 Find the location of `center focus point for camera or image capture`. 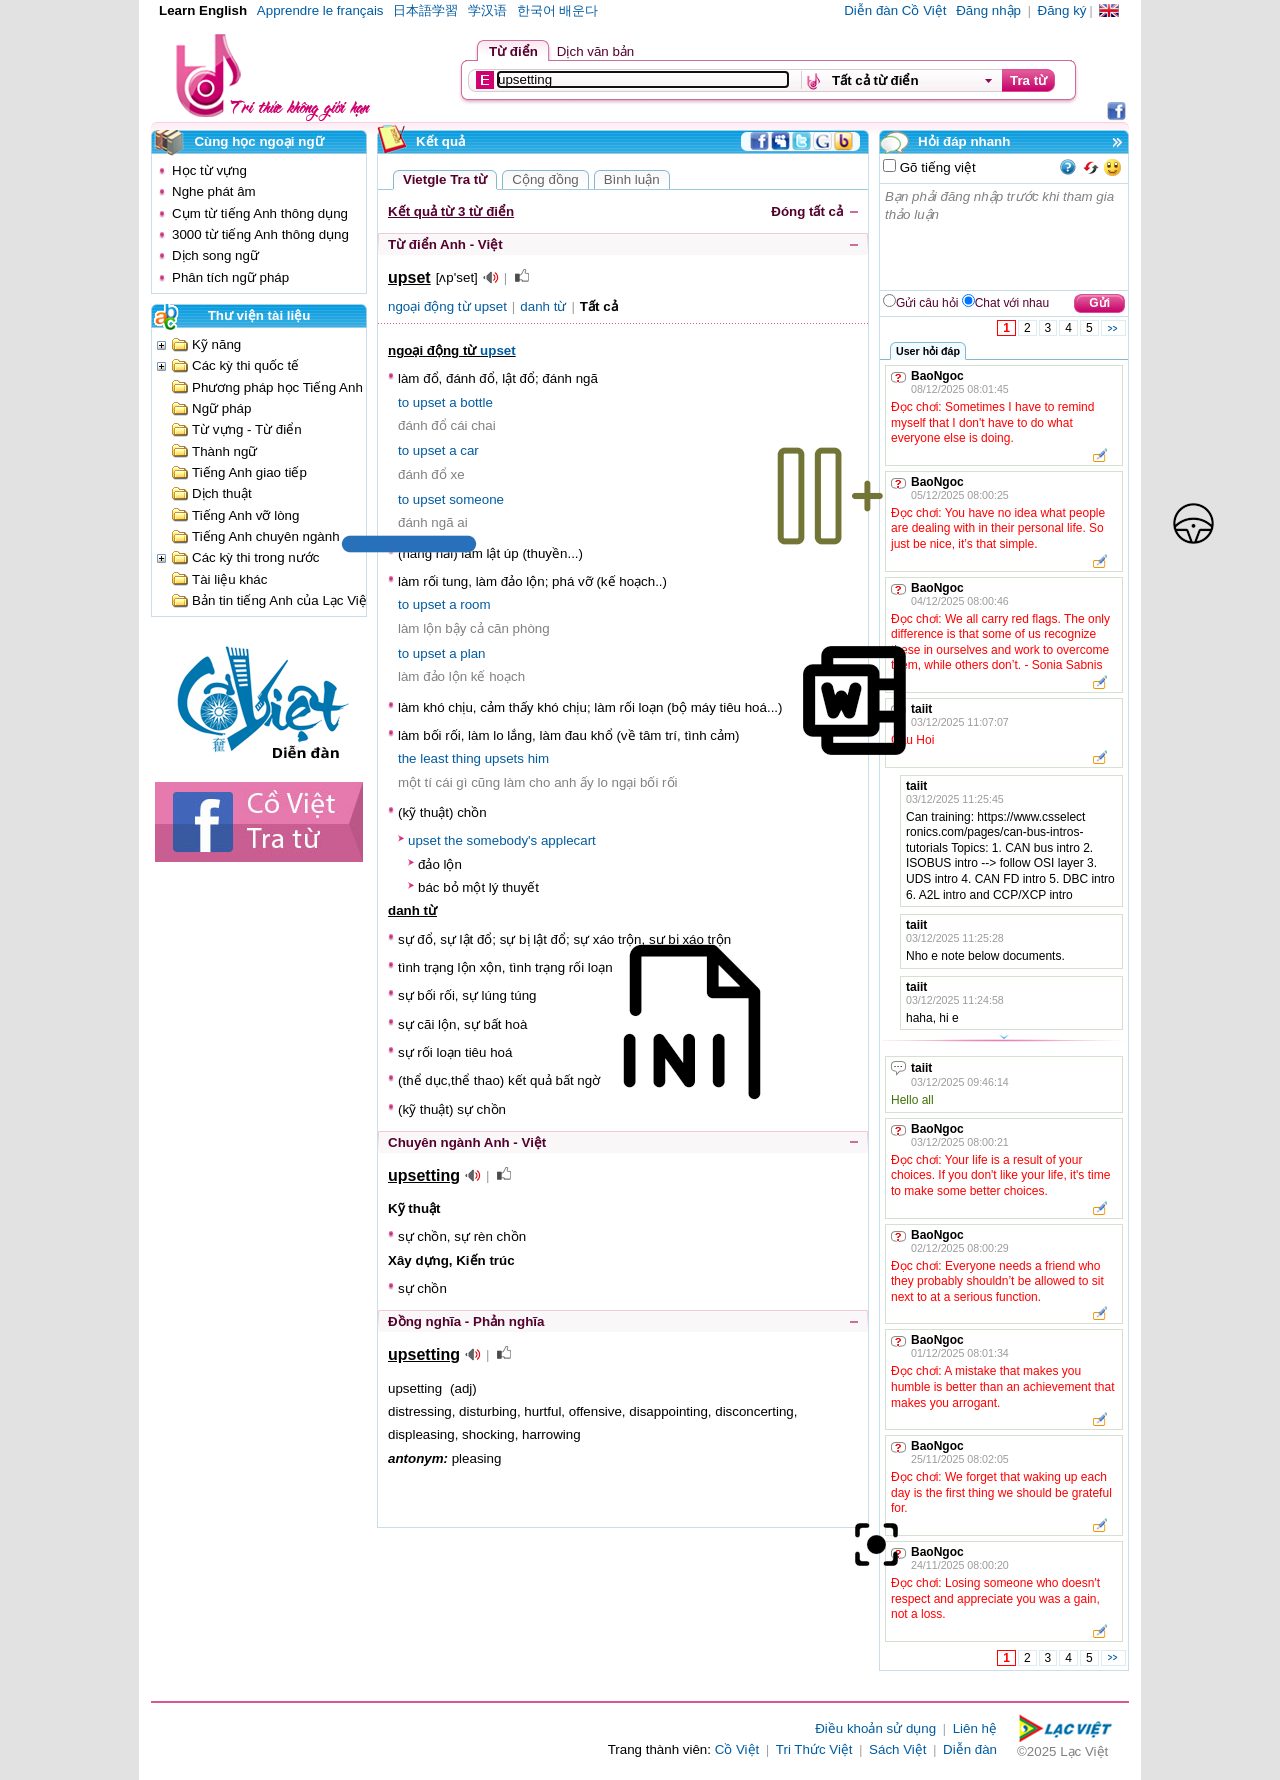

center focus point for camera or image capture is located at coordinates (876, 1544).